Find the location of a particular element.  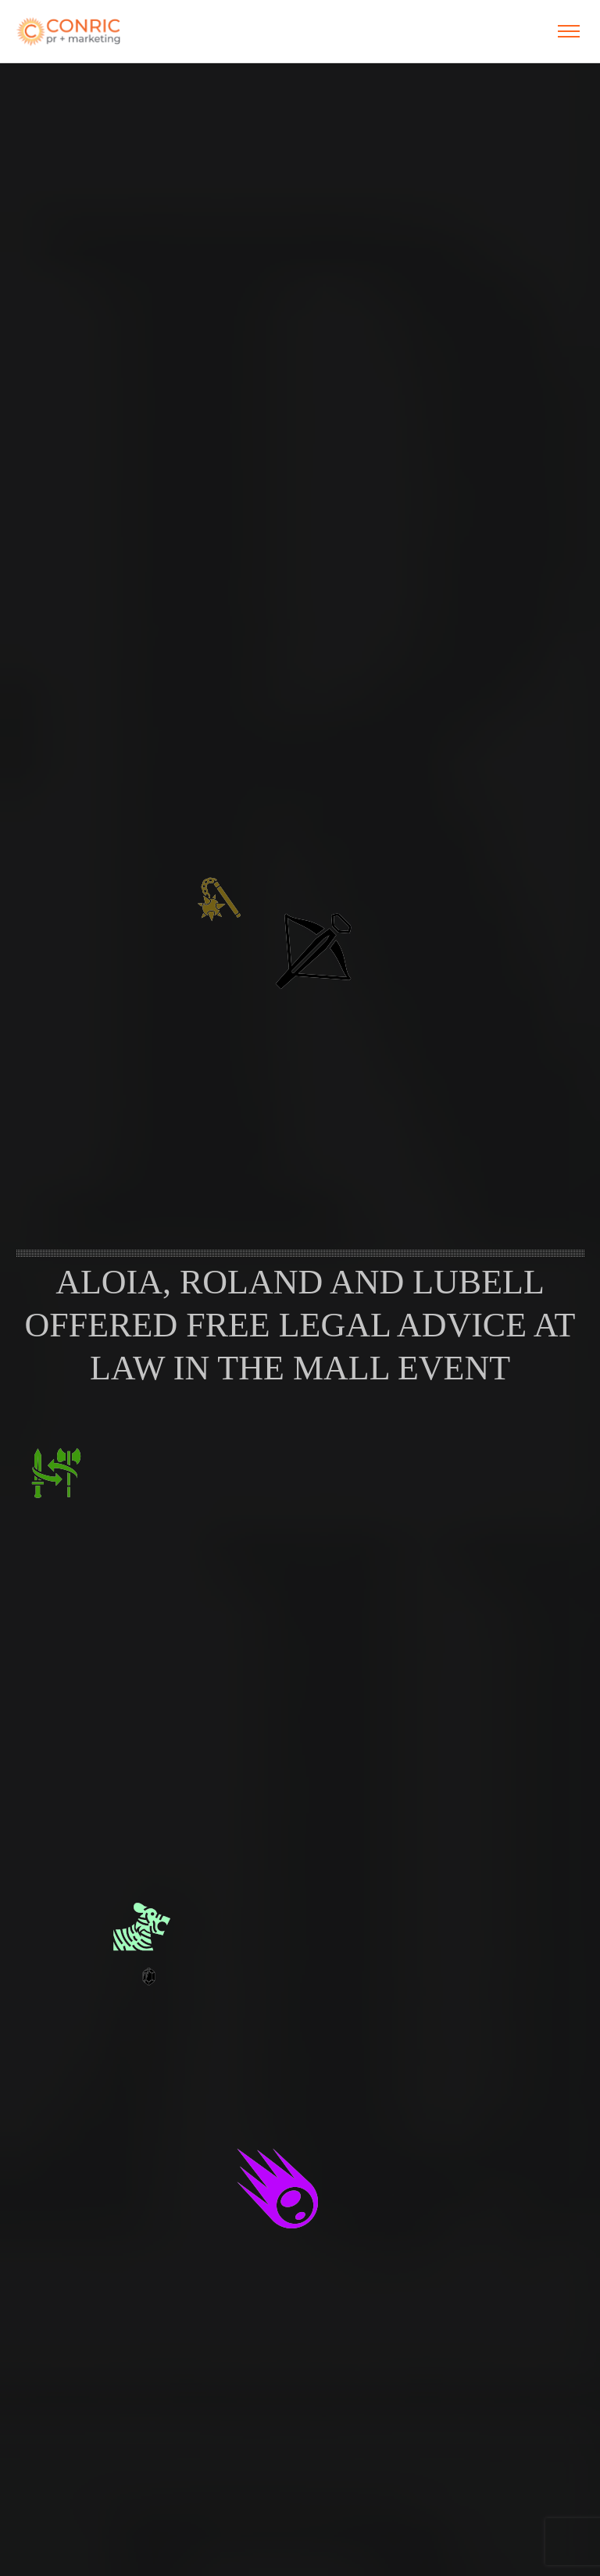

indicates a falling or dropping game element is located at coordinates (277, 2188).